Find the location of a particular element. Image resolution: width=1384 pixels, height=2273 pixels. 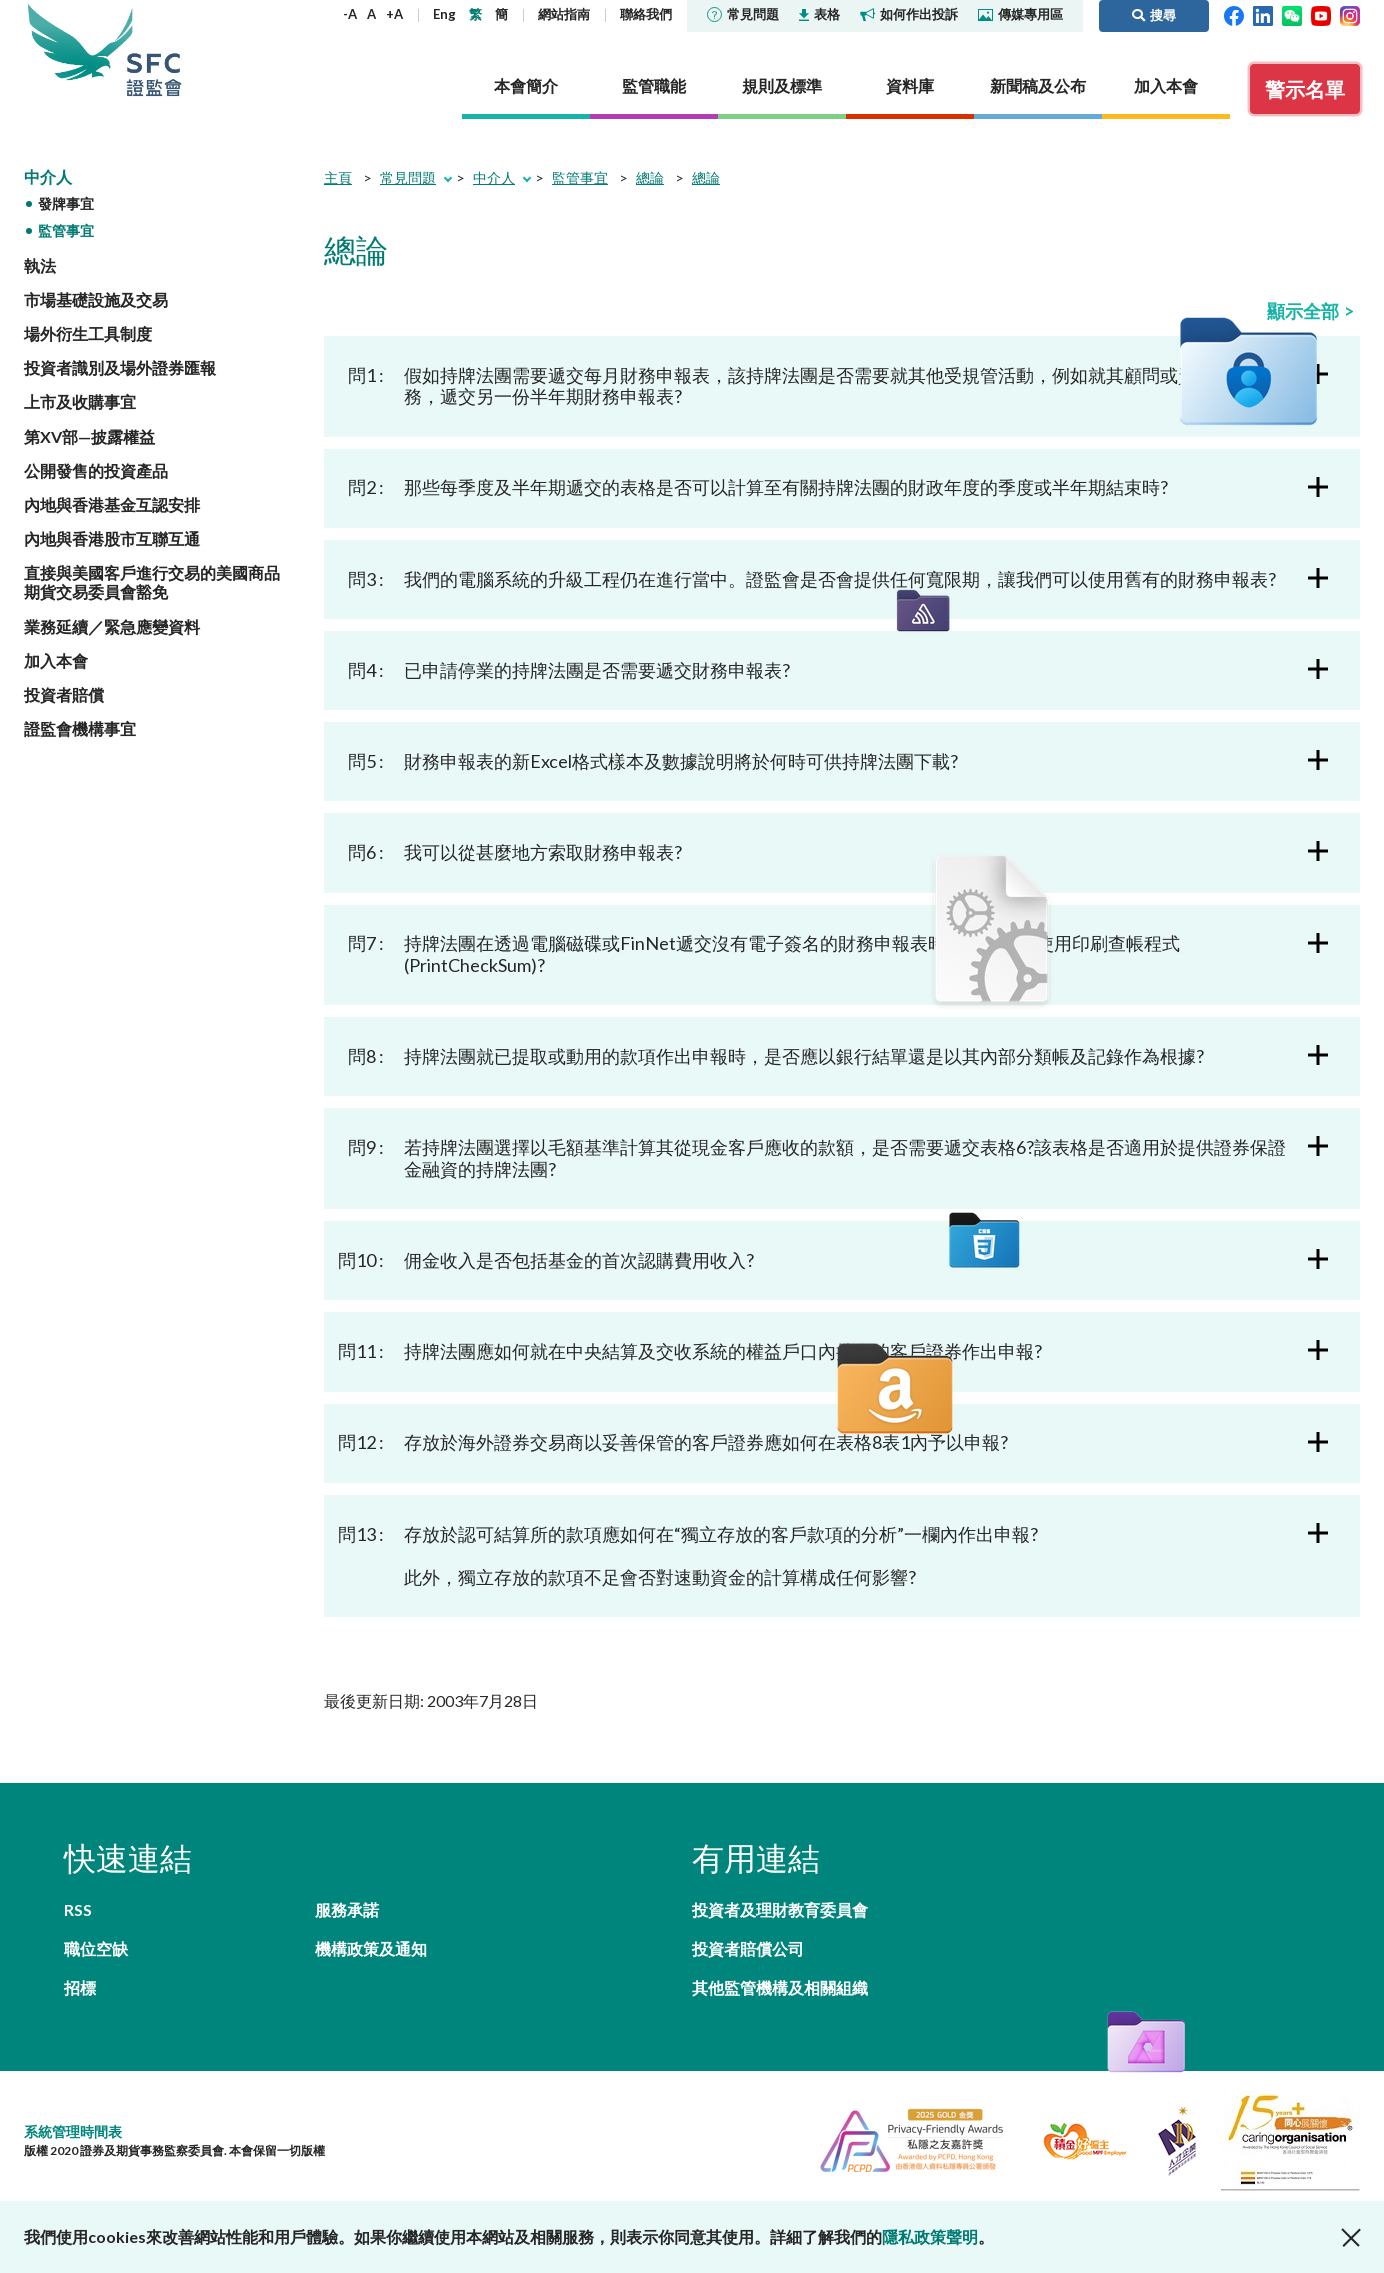

folder containing sentry error monitoring projects is located at coordinates (923, 612).